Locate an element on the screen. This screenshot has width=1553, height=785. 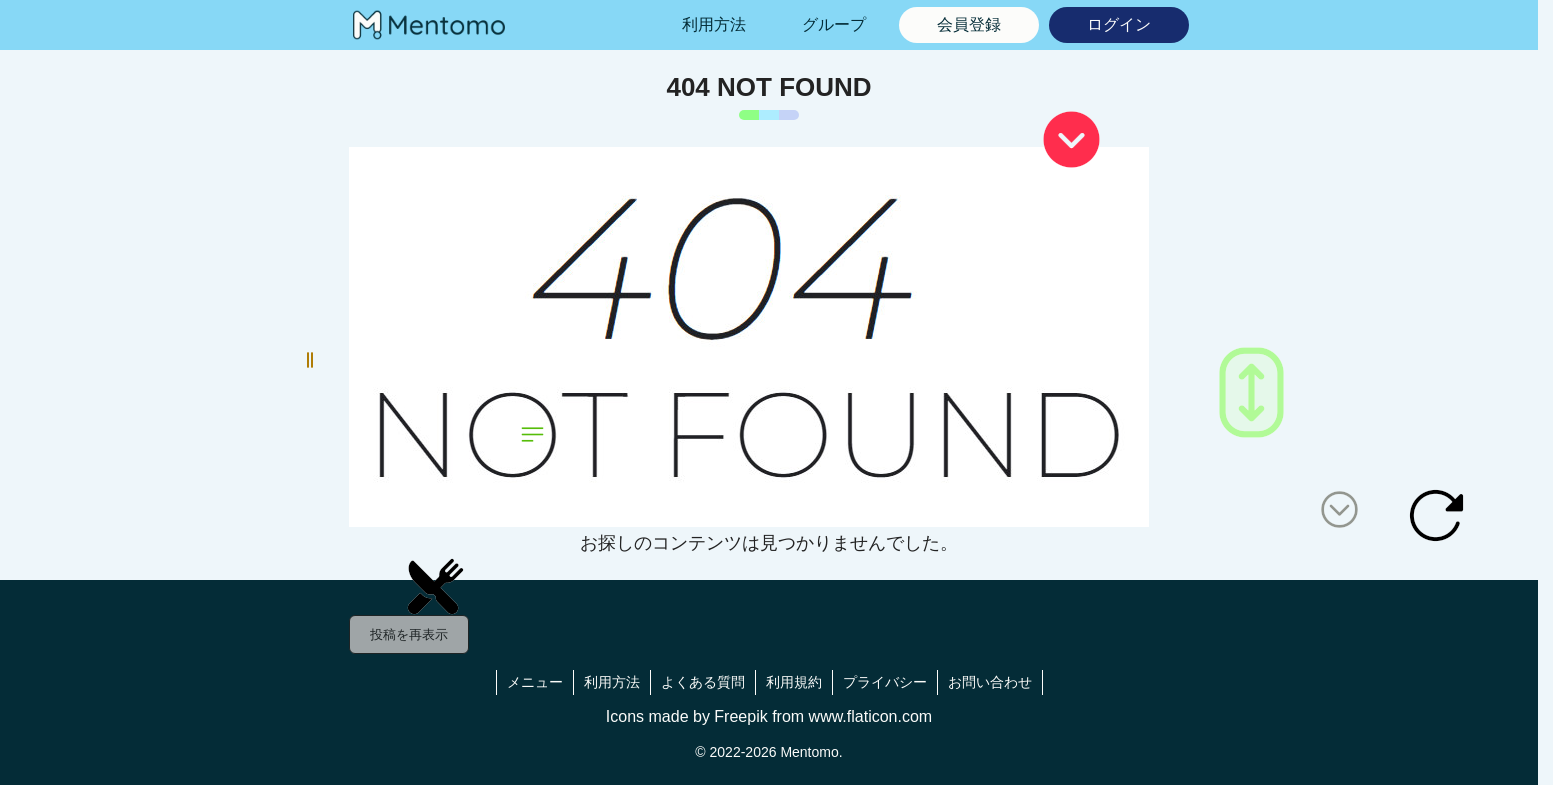
open navigation menu is located at coordinates (532, 434).